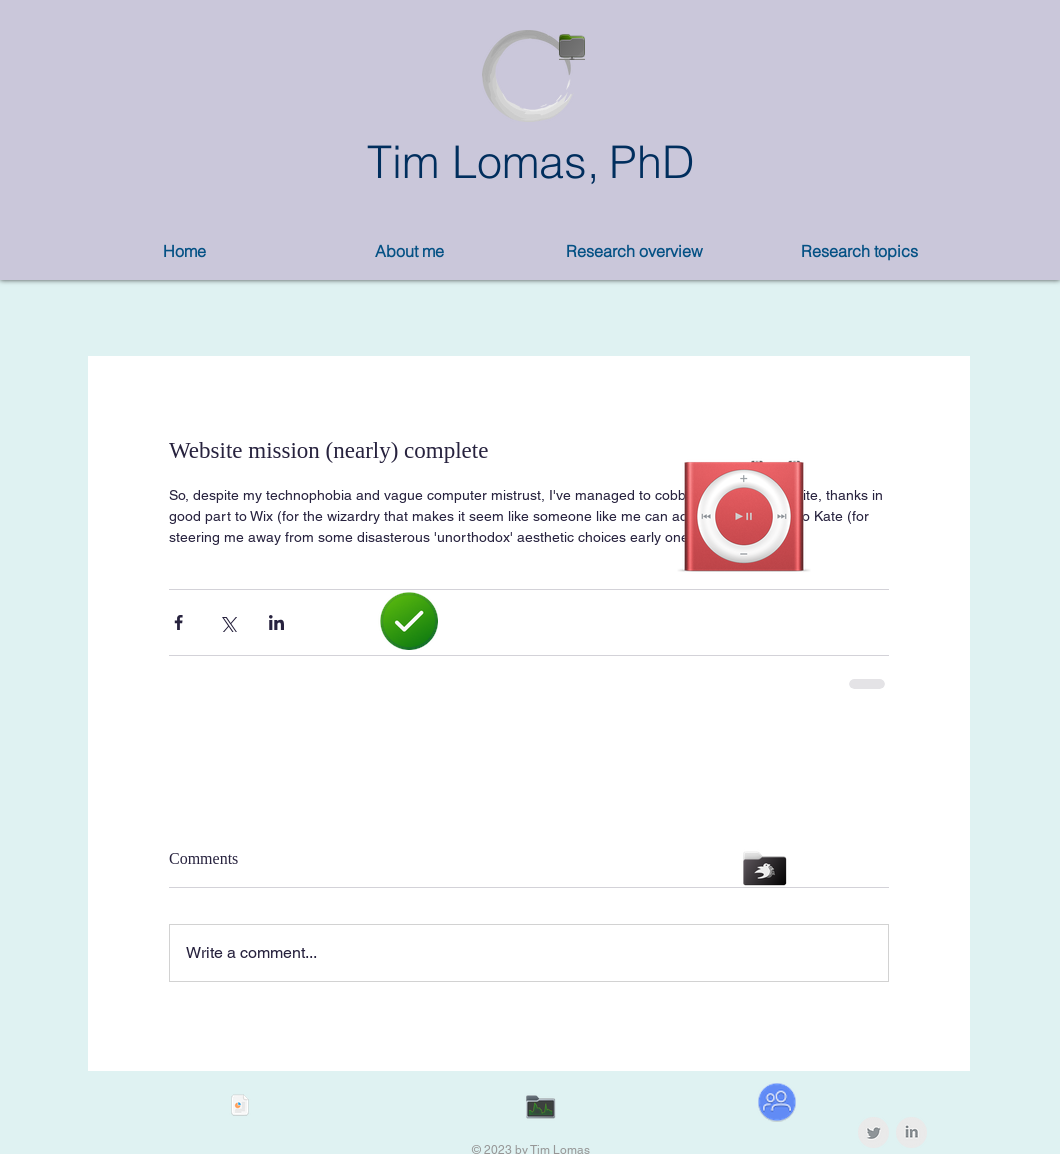 The image size is (1060, 1154). What do you see at coordinates (744, 516) in the screenshot?
I see `iPod shuffle device connected` at bounding box center [744, 516].